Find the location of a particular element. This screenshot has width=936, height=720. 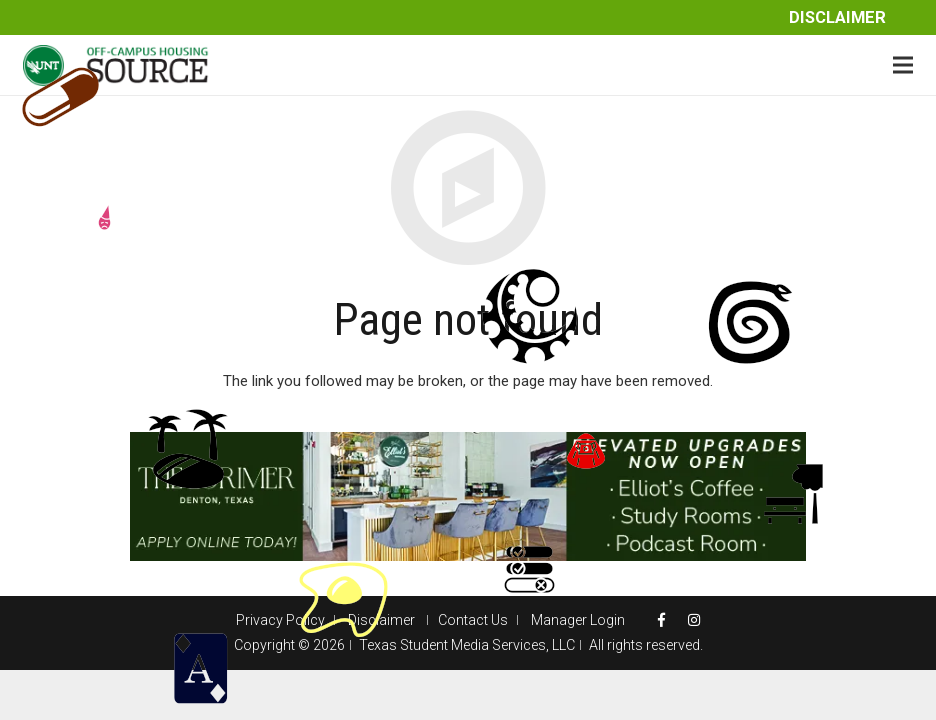

find nearby parks or rest areas is located at coordinates (793, 494).